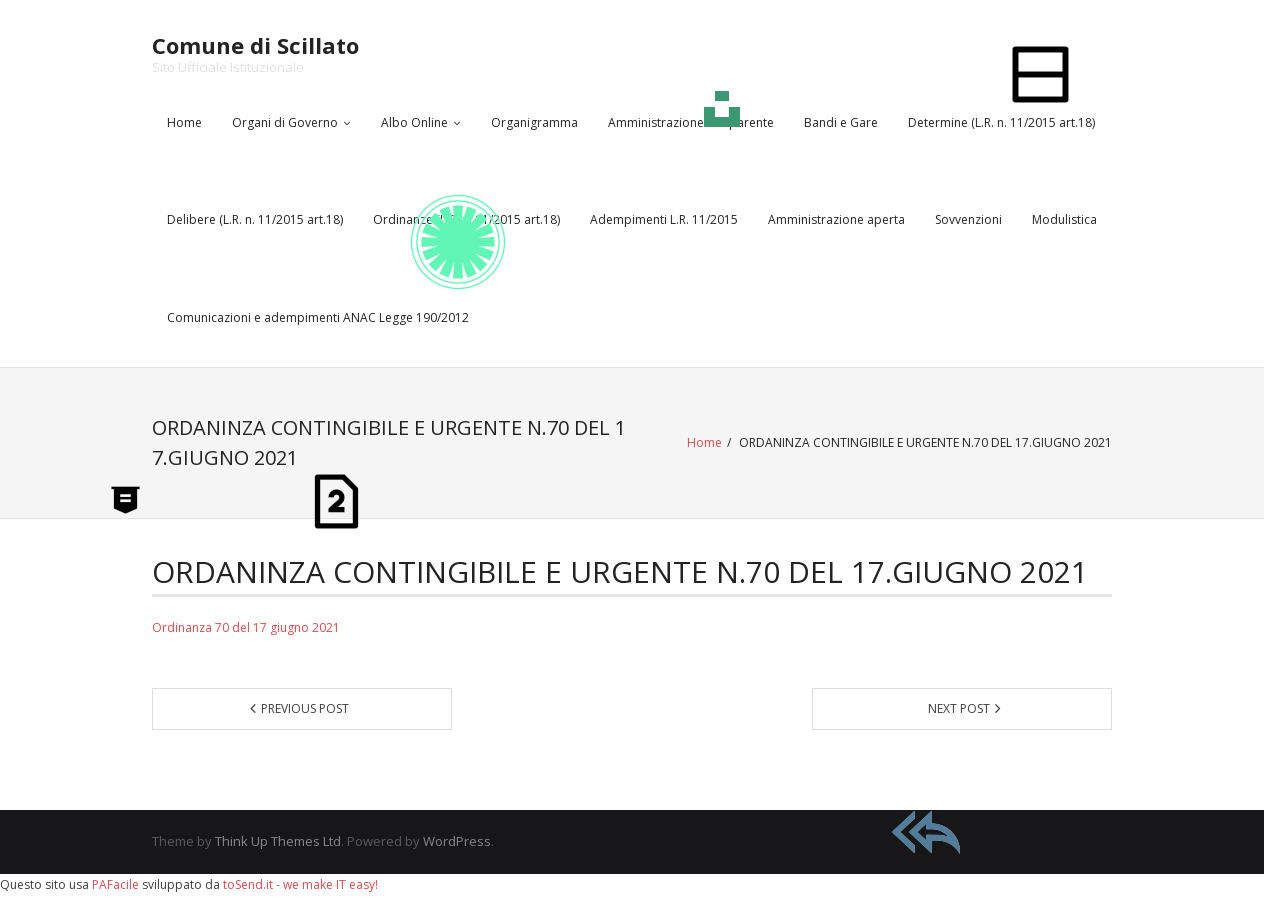 The image size is (1264, 915). I want to click on first order logo from star wars franchise, so click(458, 242).